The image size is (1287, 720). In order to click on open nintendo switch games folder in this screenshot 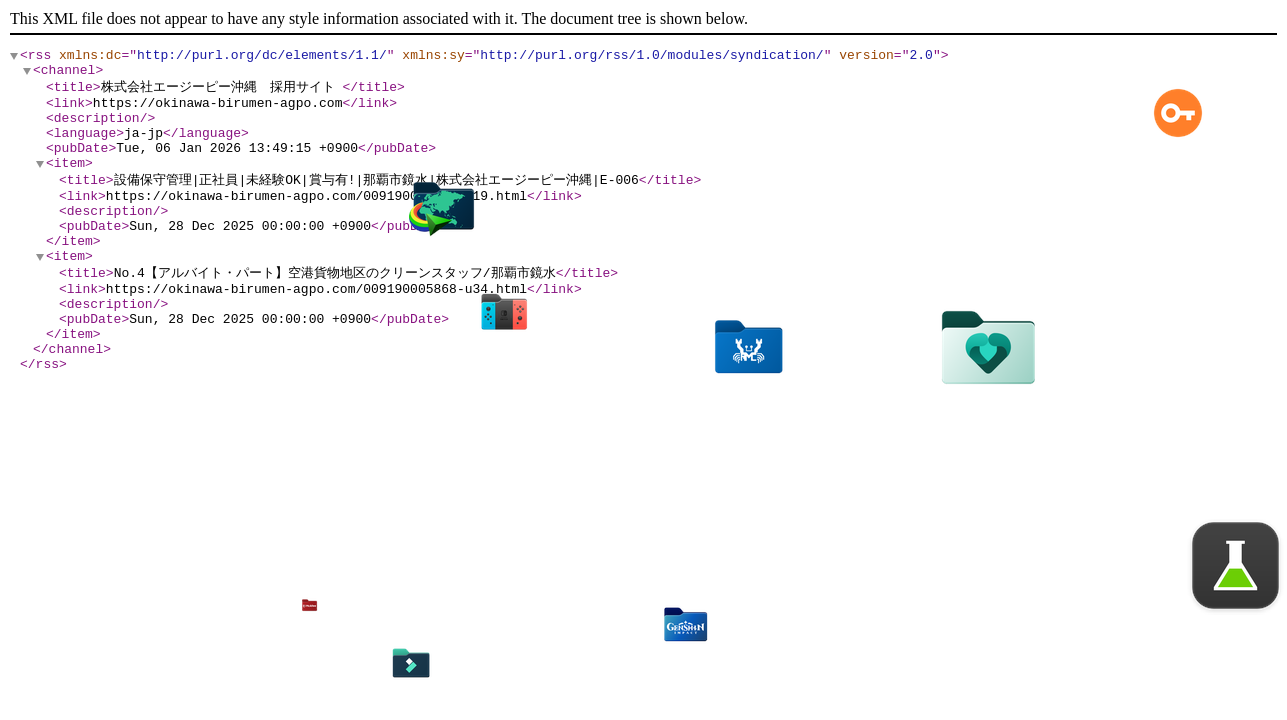, I will do `click(504, 313)`.